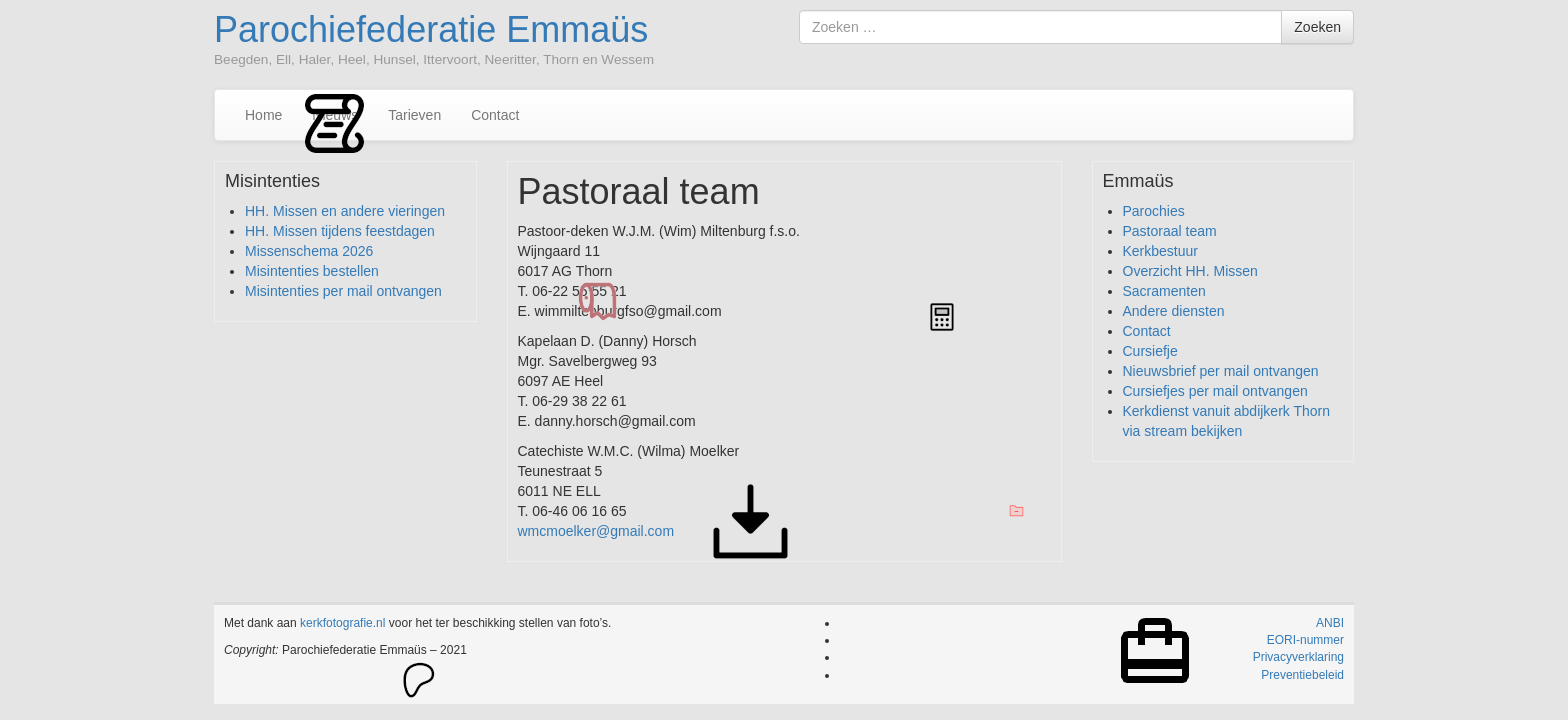 This screenshot has height=720, width=1568. I want to click on open the calculator app, so click(942, 317).